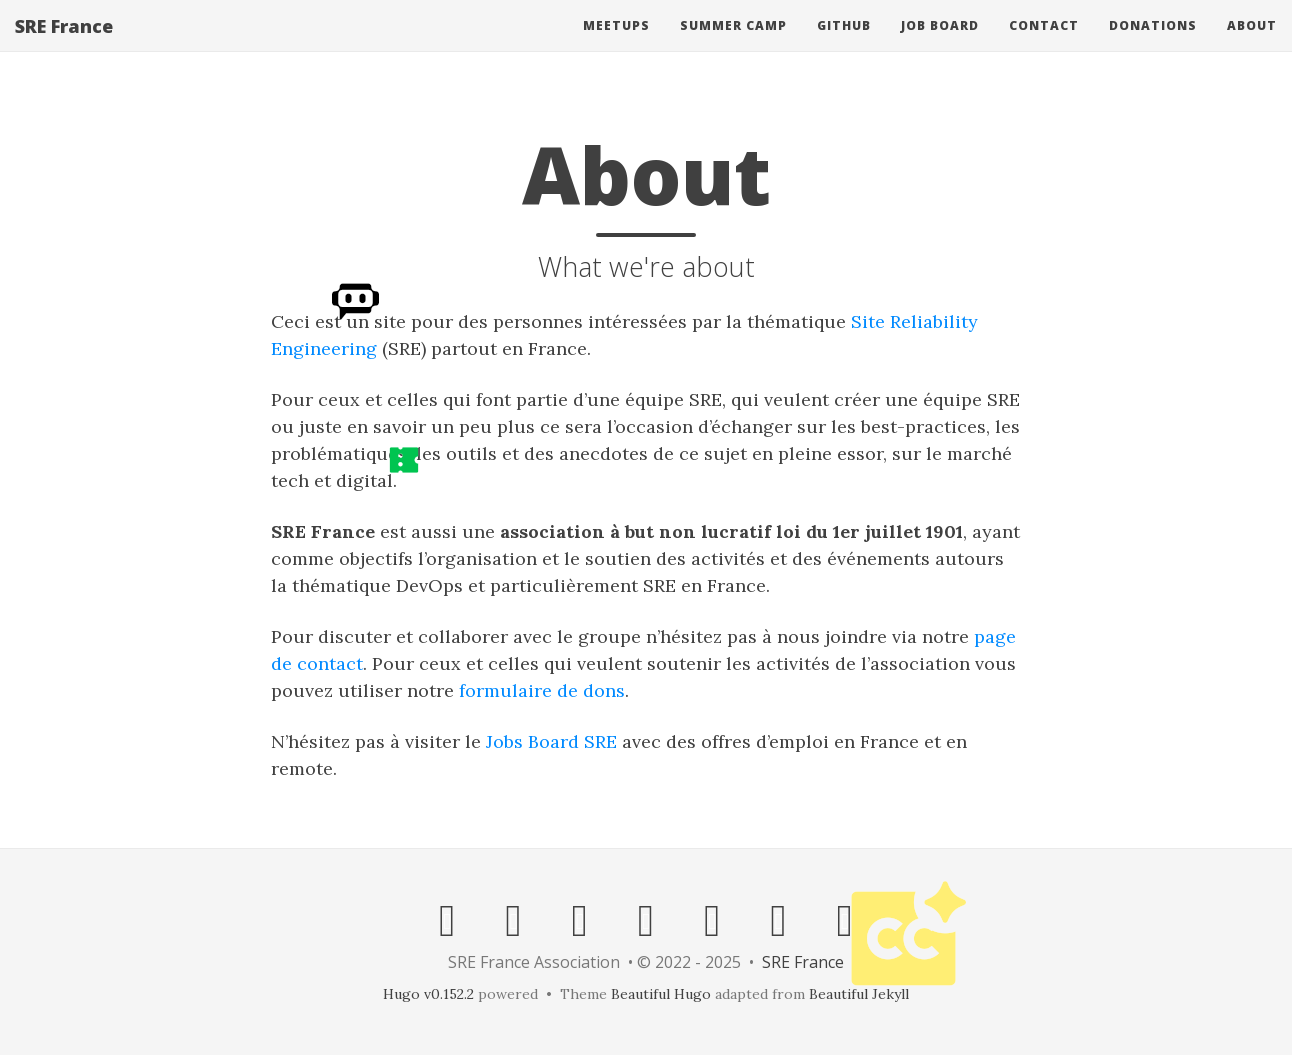  What do you see at coordinates (355, 301) in the screenshot?
I see `open the Poe AI chat app` at bounding box center [355, 301].